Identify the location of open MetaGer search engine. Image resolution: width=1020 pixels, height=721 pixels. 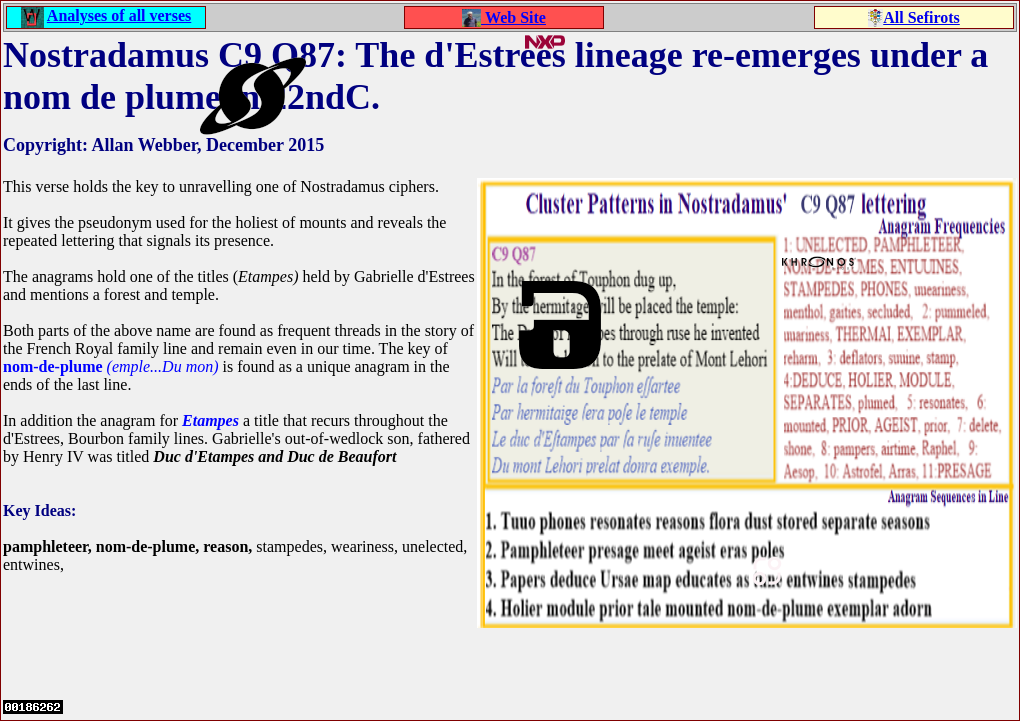
(560, 325).